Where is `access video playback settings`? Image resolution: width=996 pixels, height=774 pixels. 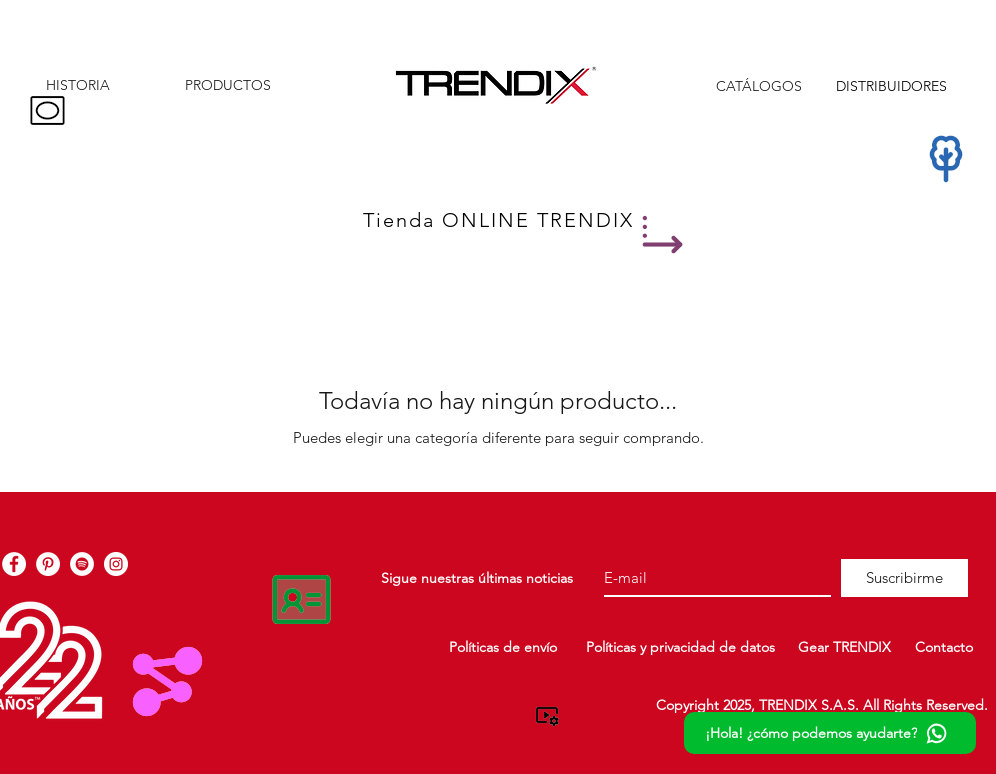 access video playback settings is located at coordinates (547, 715).